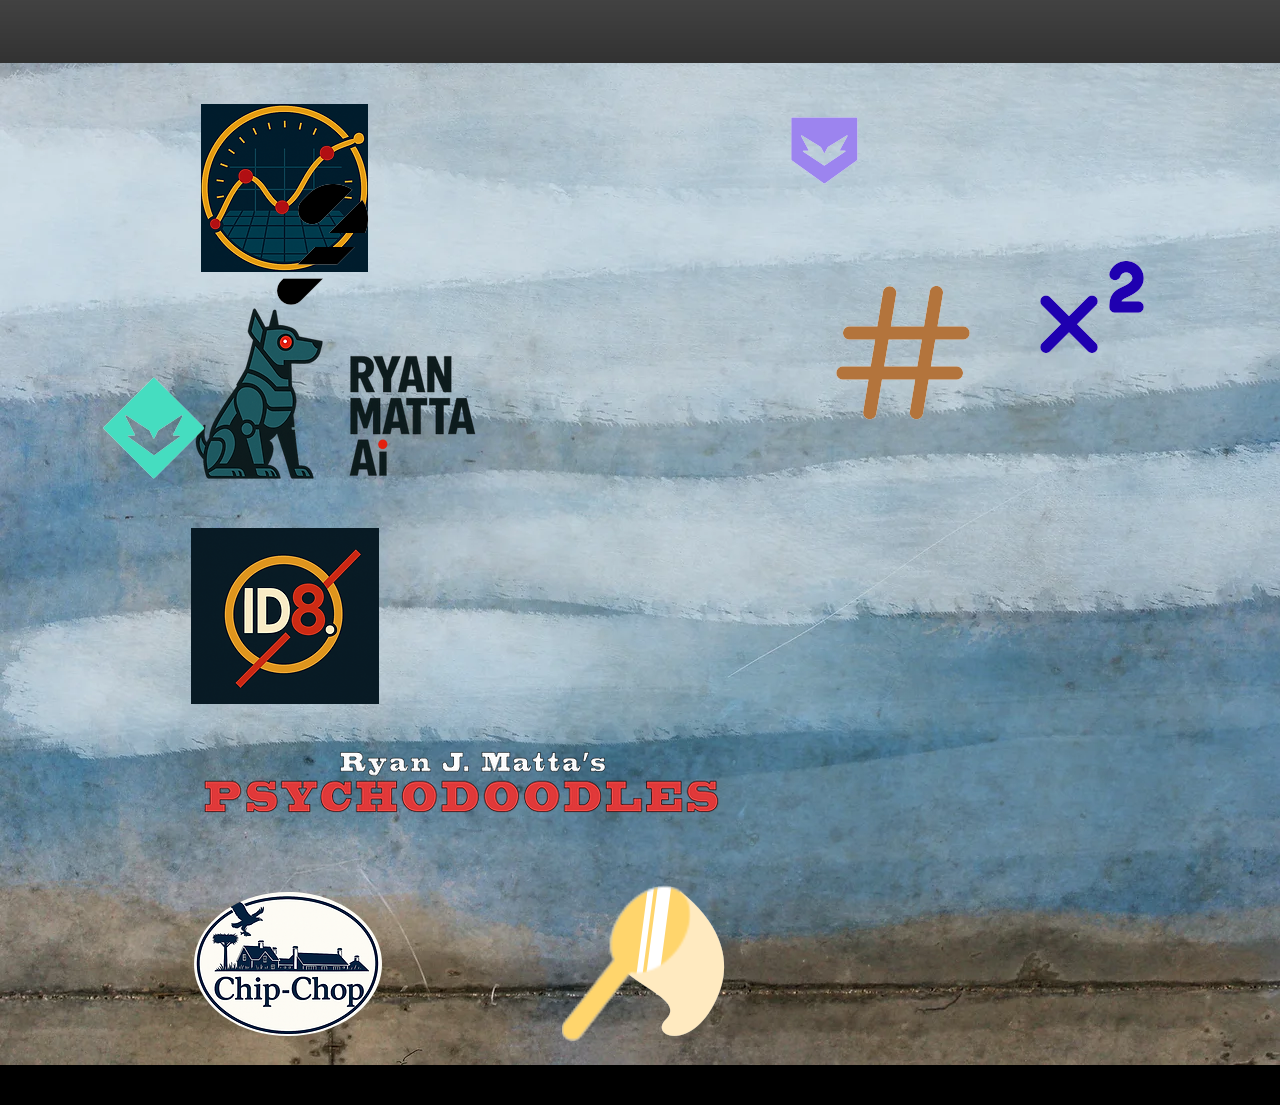 The image size is (1280, 1105). What do you see at coordinates (154, 428) in the screenshot?
I see `discord hypesquad house of balance badge` at bounding box center [154, 428].